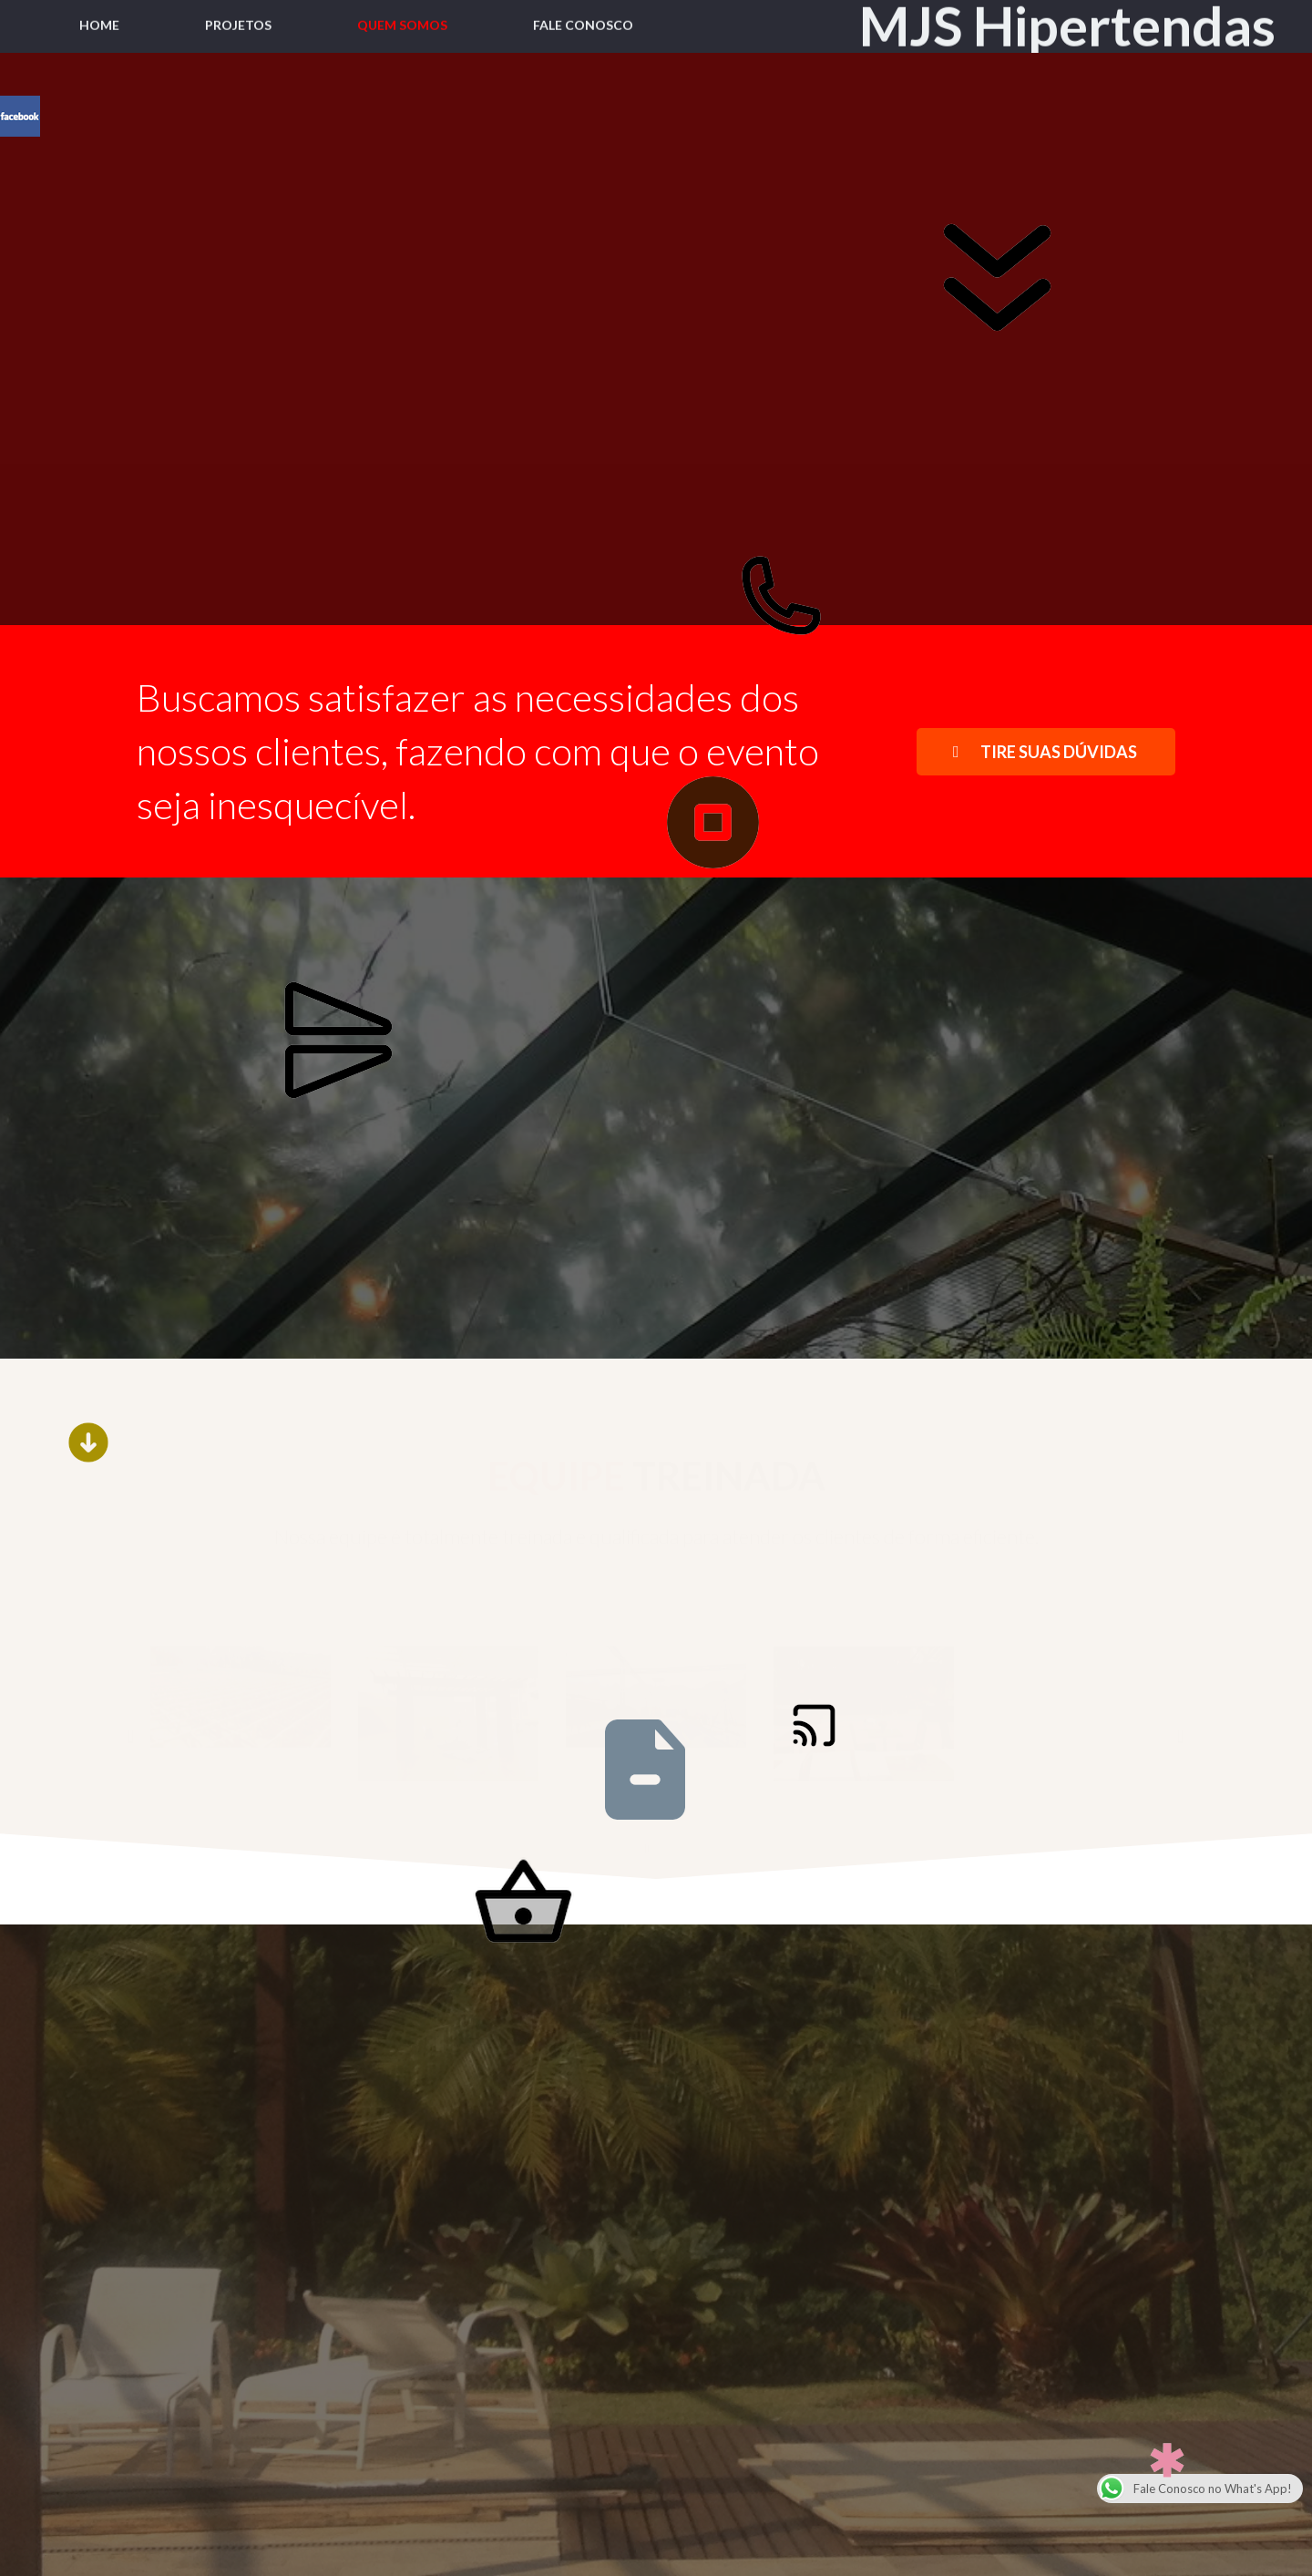 The height and width of the screenshot is (2576, 1312). What do you see at coordinates (814, 1725) in the screenshot?
I see `cast media to a nearby device` at bounding box center [814, 1725].